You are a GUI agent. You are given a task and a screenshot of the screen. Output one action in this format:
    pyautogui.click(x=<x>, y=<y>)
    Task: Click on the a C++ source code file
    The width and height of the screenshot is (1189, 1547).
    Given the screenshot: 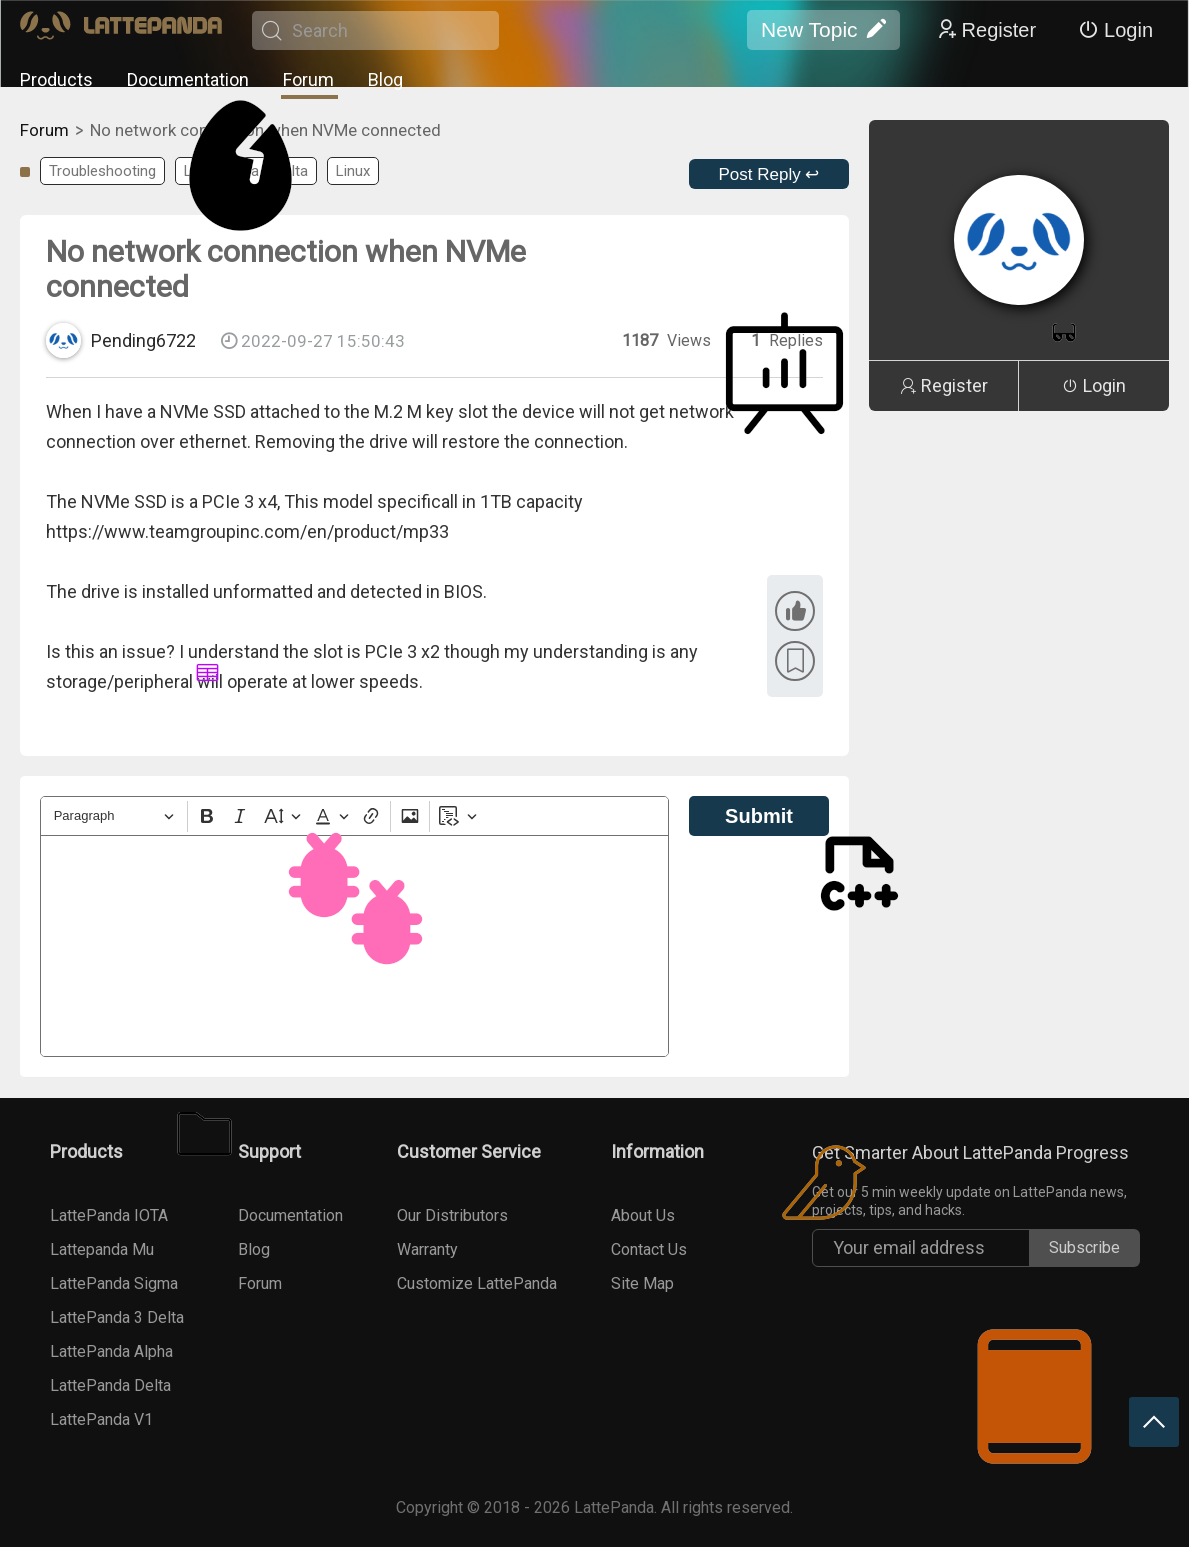 What is the action you would take?
    pyautogui.click(x=859, y=876)
    